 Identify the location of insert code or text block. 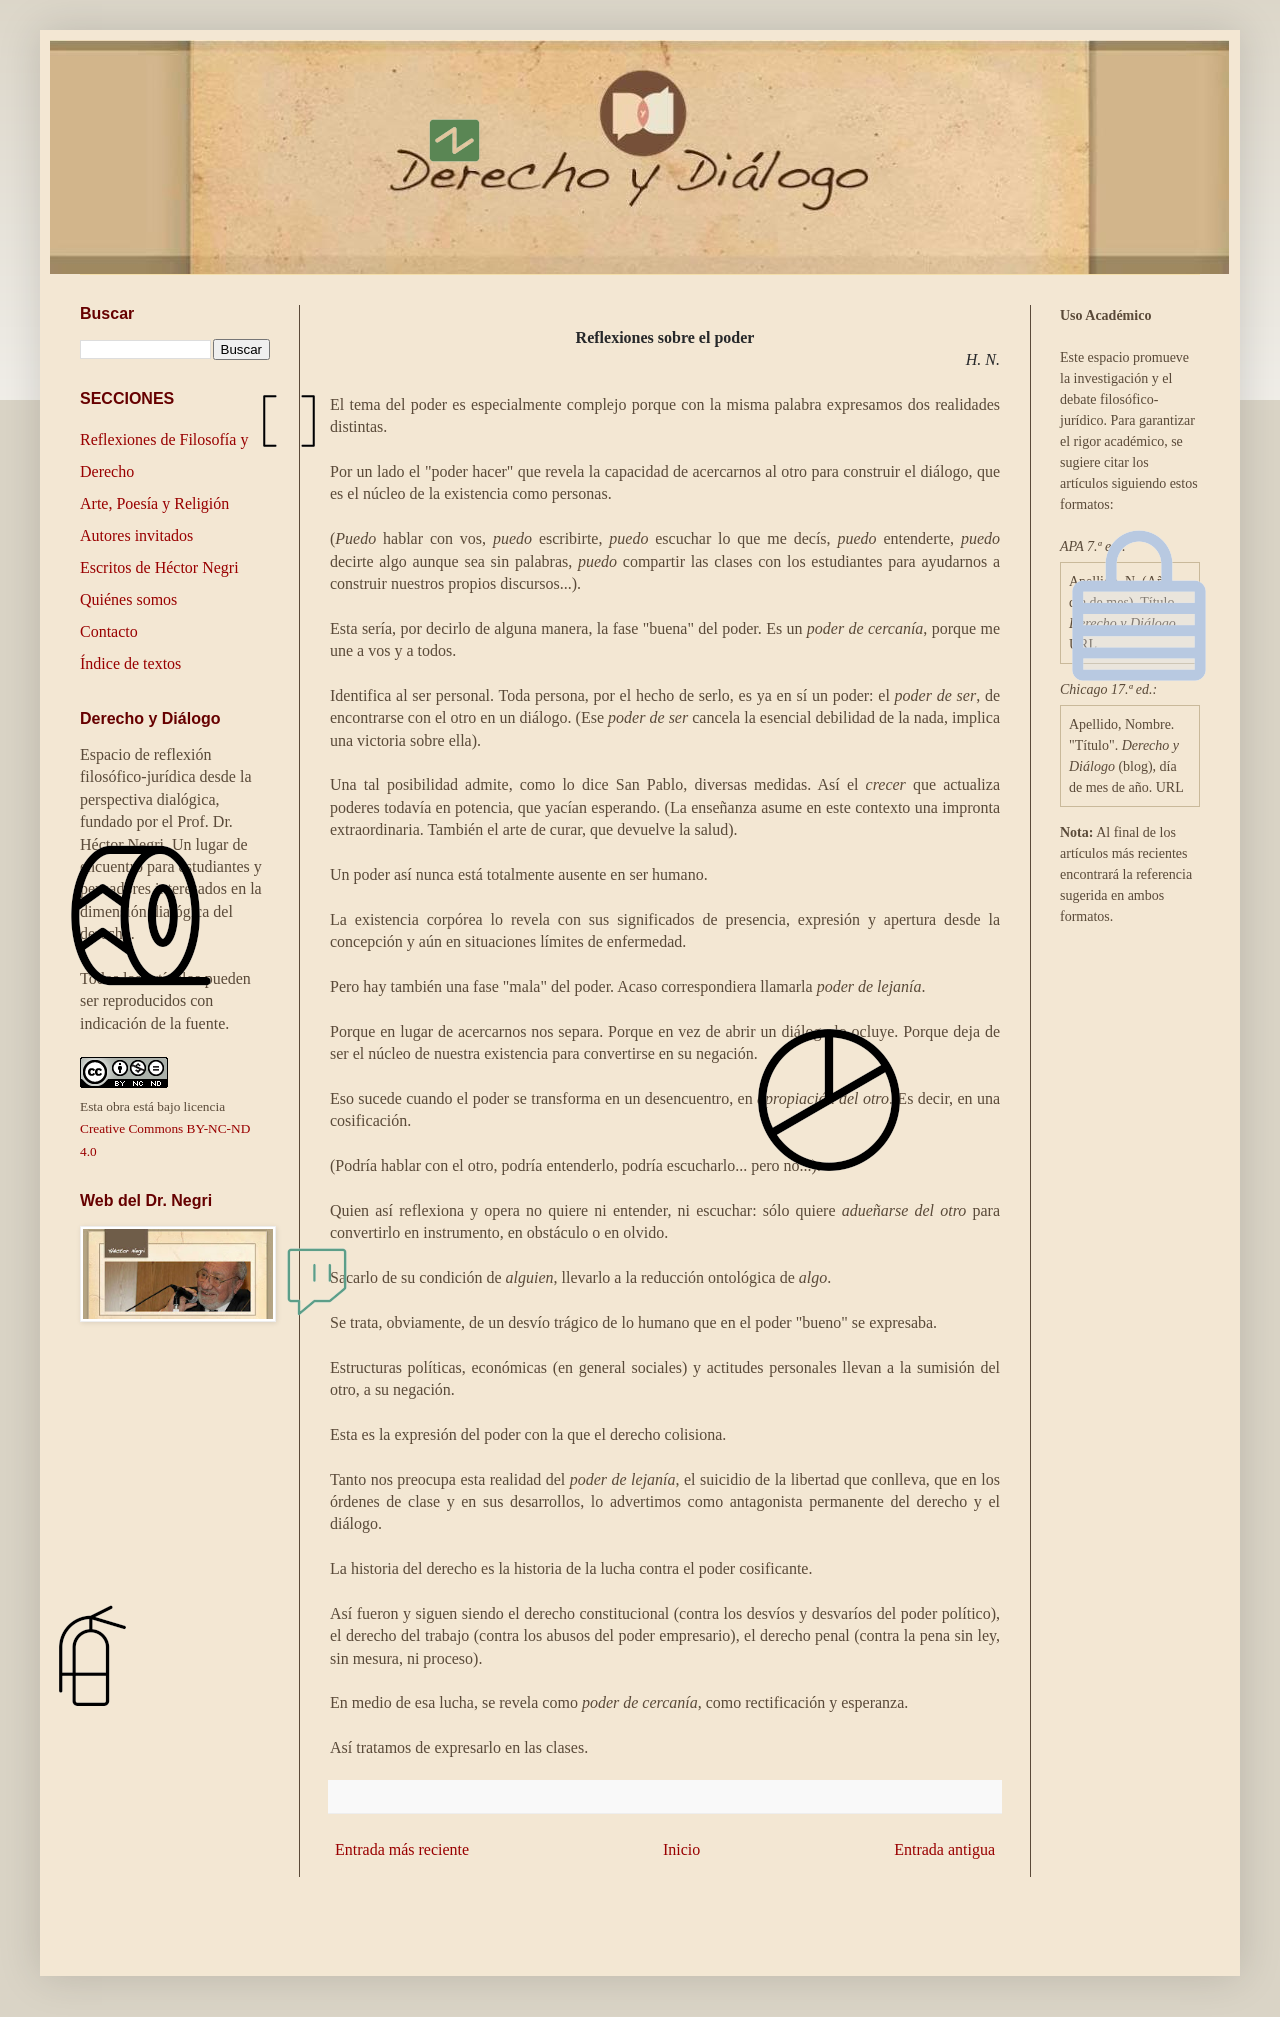
(289, 421).